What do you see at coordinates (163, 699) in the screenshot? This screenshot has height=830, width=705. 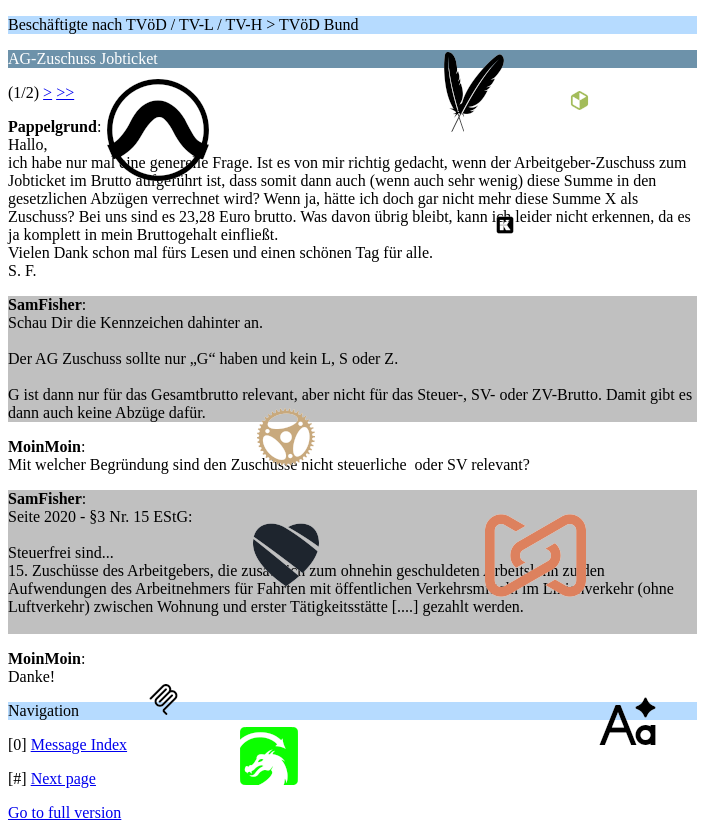 I see `model context protocol (MCP) logo` at bounding box center [163, 699].